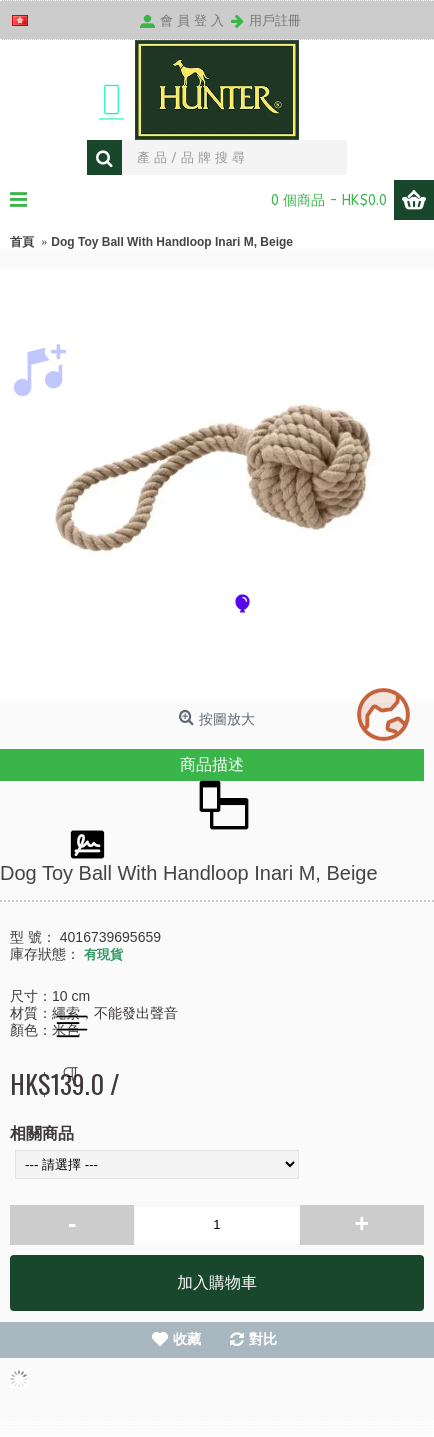 Image resolution: width=434 pixels, height=1437 pixels. What do you see at coordinates (383, 714) in the screenshot?
I see `switch to international or global settings` at bounding box center [383, 714].